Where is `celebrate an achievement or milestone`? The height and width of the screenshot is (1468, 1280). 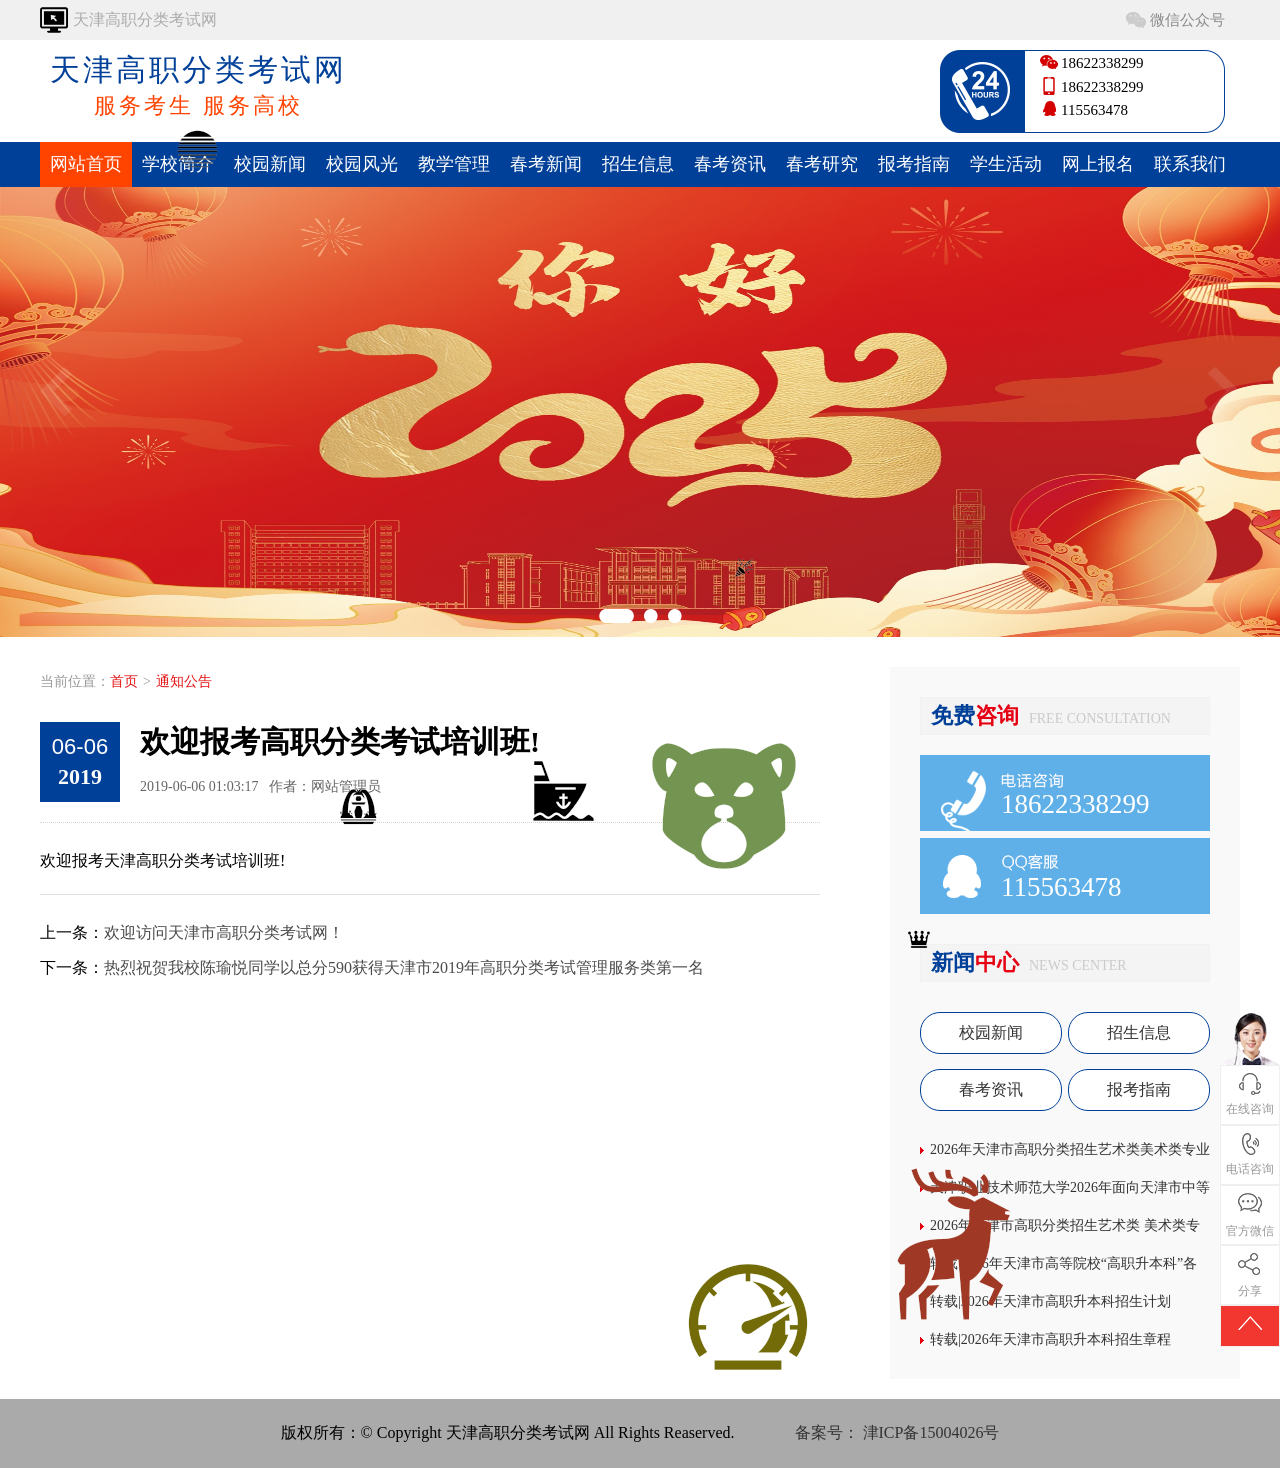
celebrate an achievement or milestone is located at coordinates (744, 568).